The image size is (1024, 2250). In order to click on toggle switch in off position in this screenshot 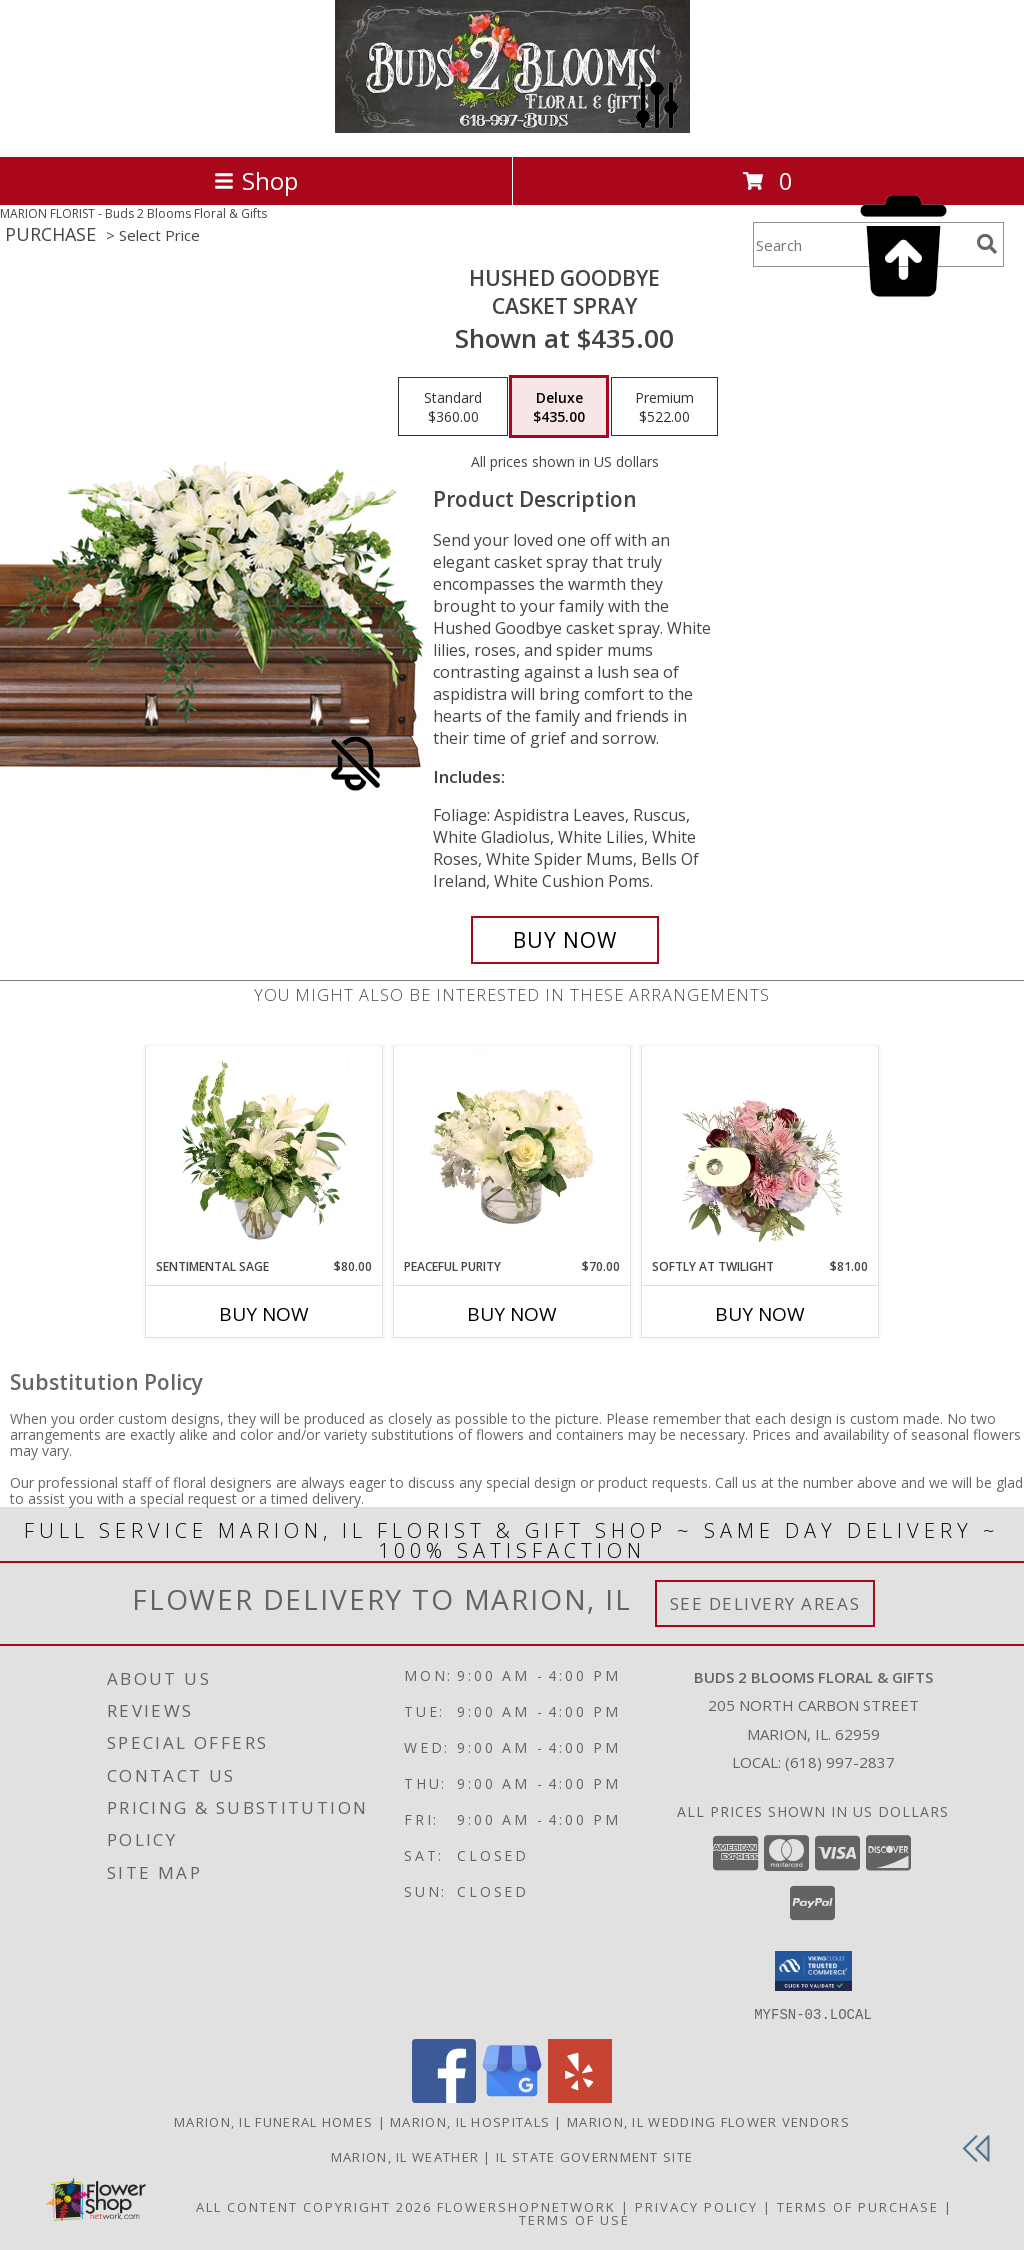, I will do `click(723, 1167)`.